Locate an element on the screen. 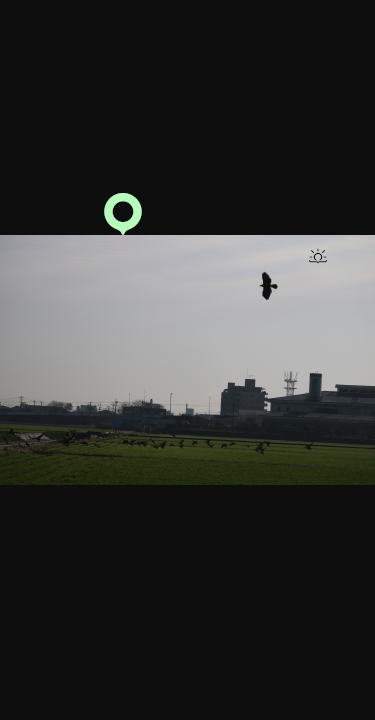 Image resolution: width=375 pixels, height=720 pixels. open OsmAnd navigation app is located at coordinates (123, 214).